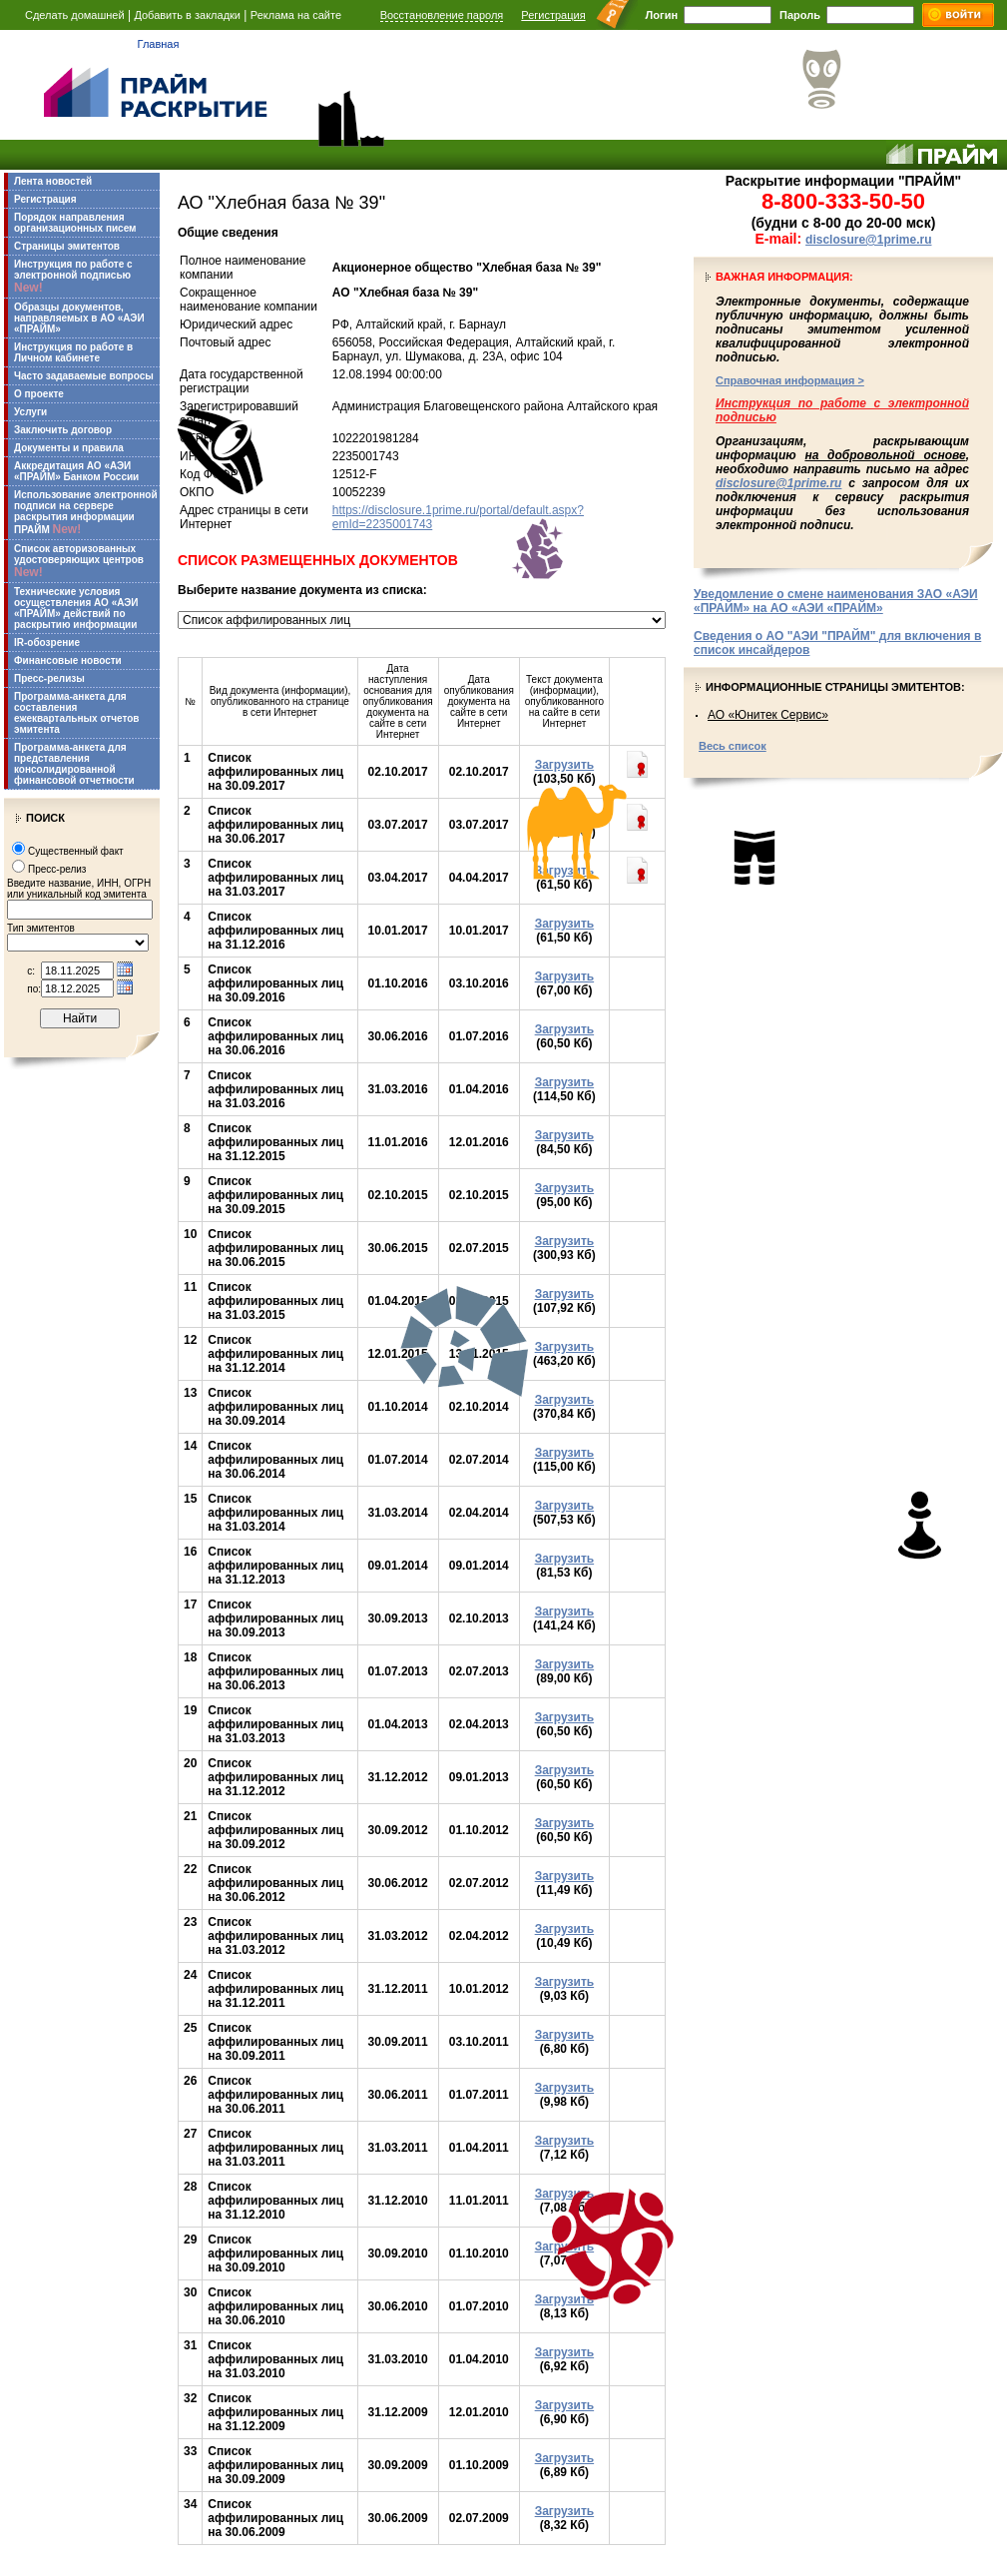 Image resolution: width=1007 pixels, height=2576 pixels. I want to click on dam or hydroelectric structure in a game interface, so click(351, 115).